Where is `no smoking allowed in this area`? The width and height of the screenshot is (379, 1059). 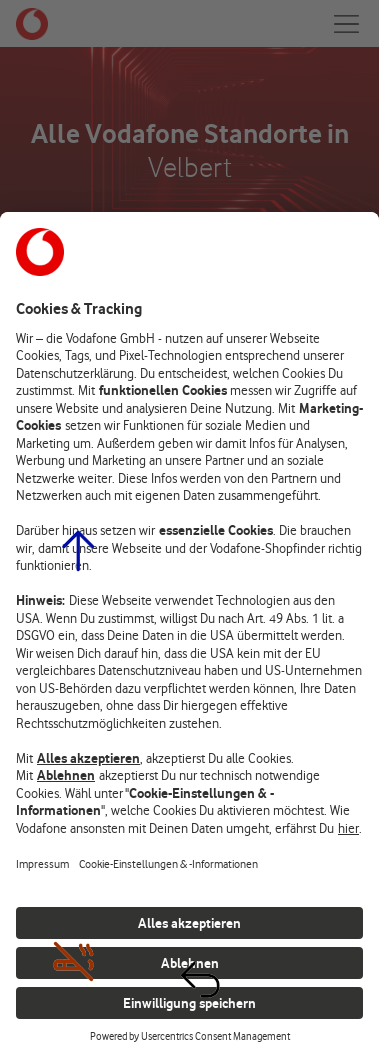 no smoking allowed in this area is located at coordinates (73, 961).